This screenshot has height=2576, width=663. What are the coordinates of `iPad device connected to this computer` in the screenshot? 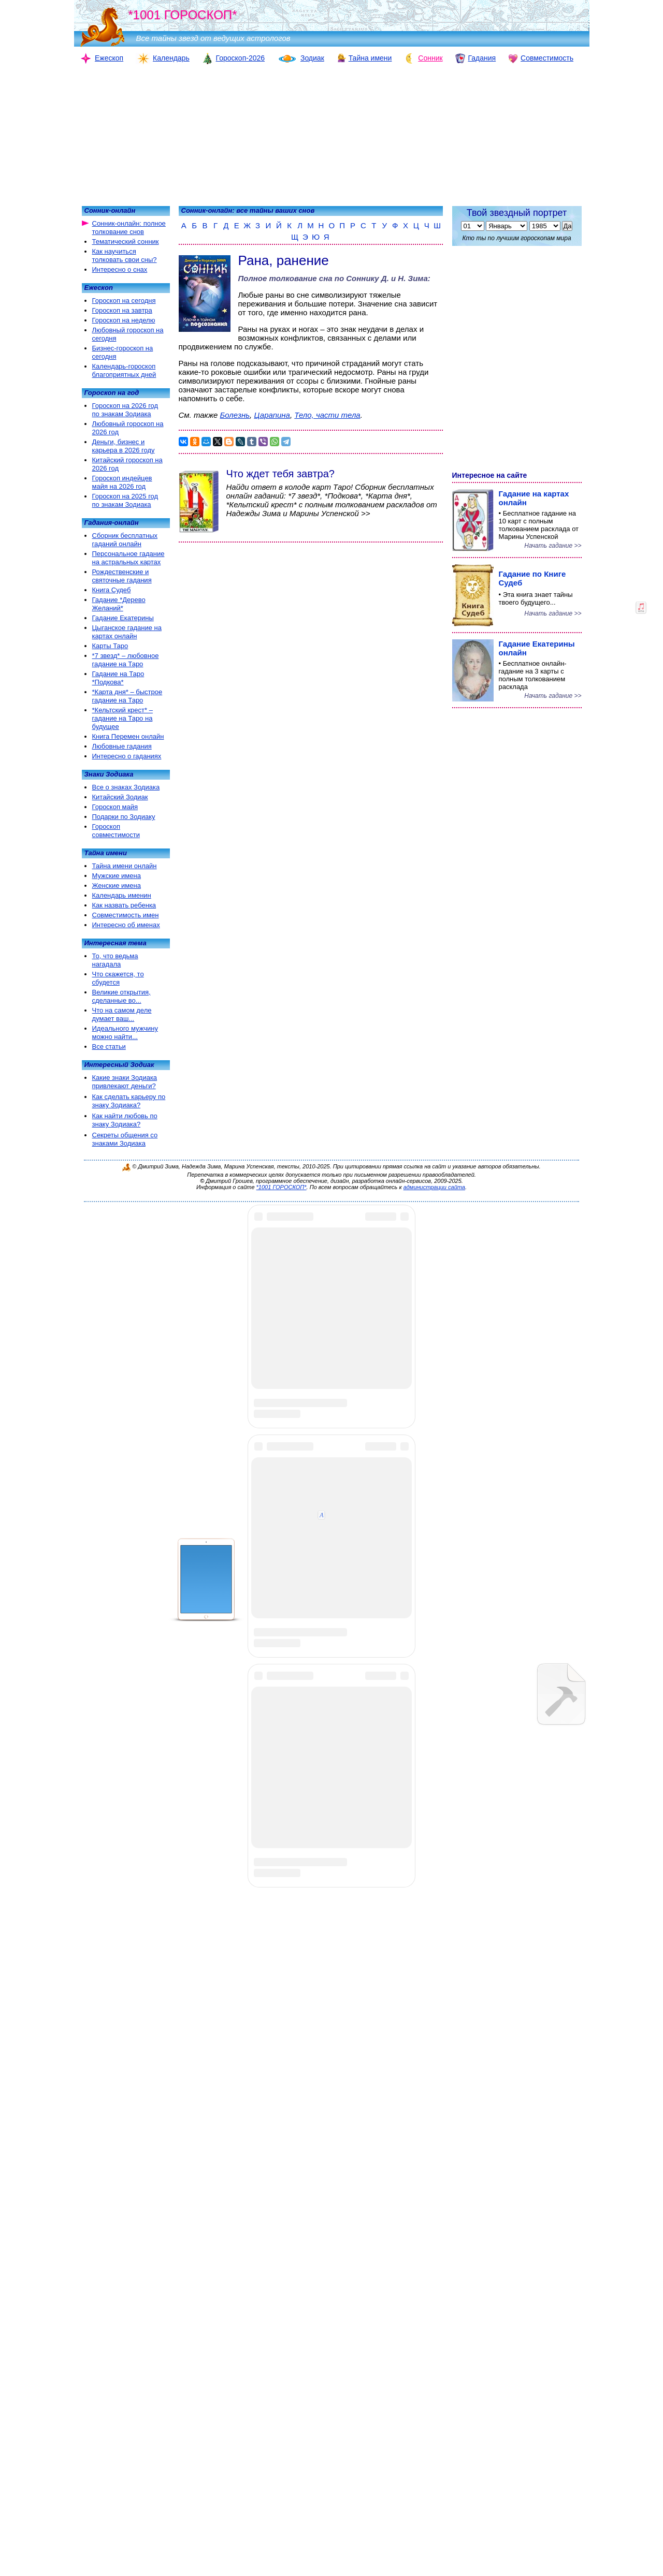 It's located at (206, 1580).